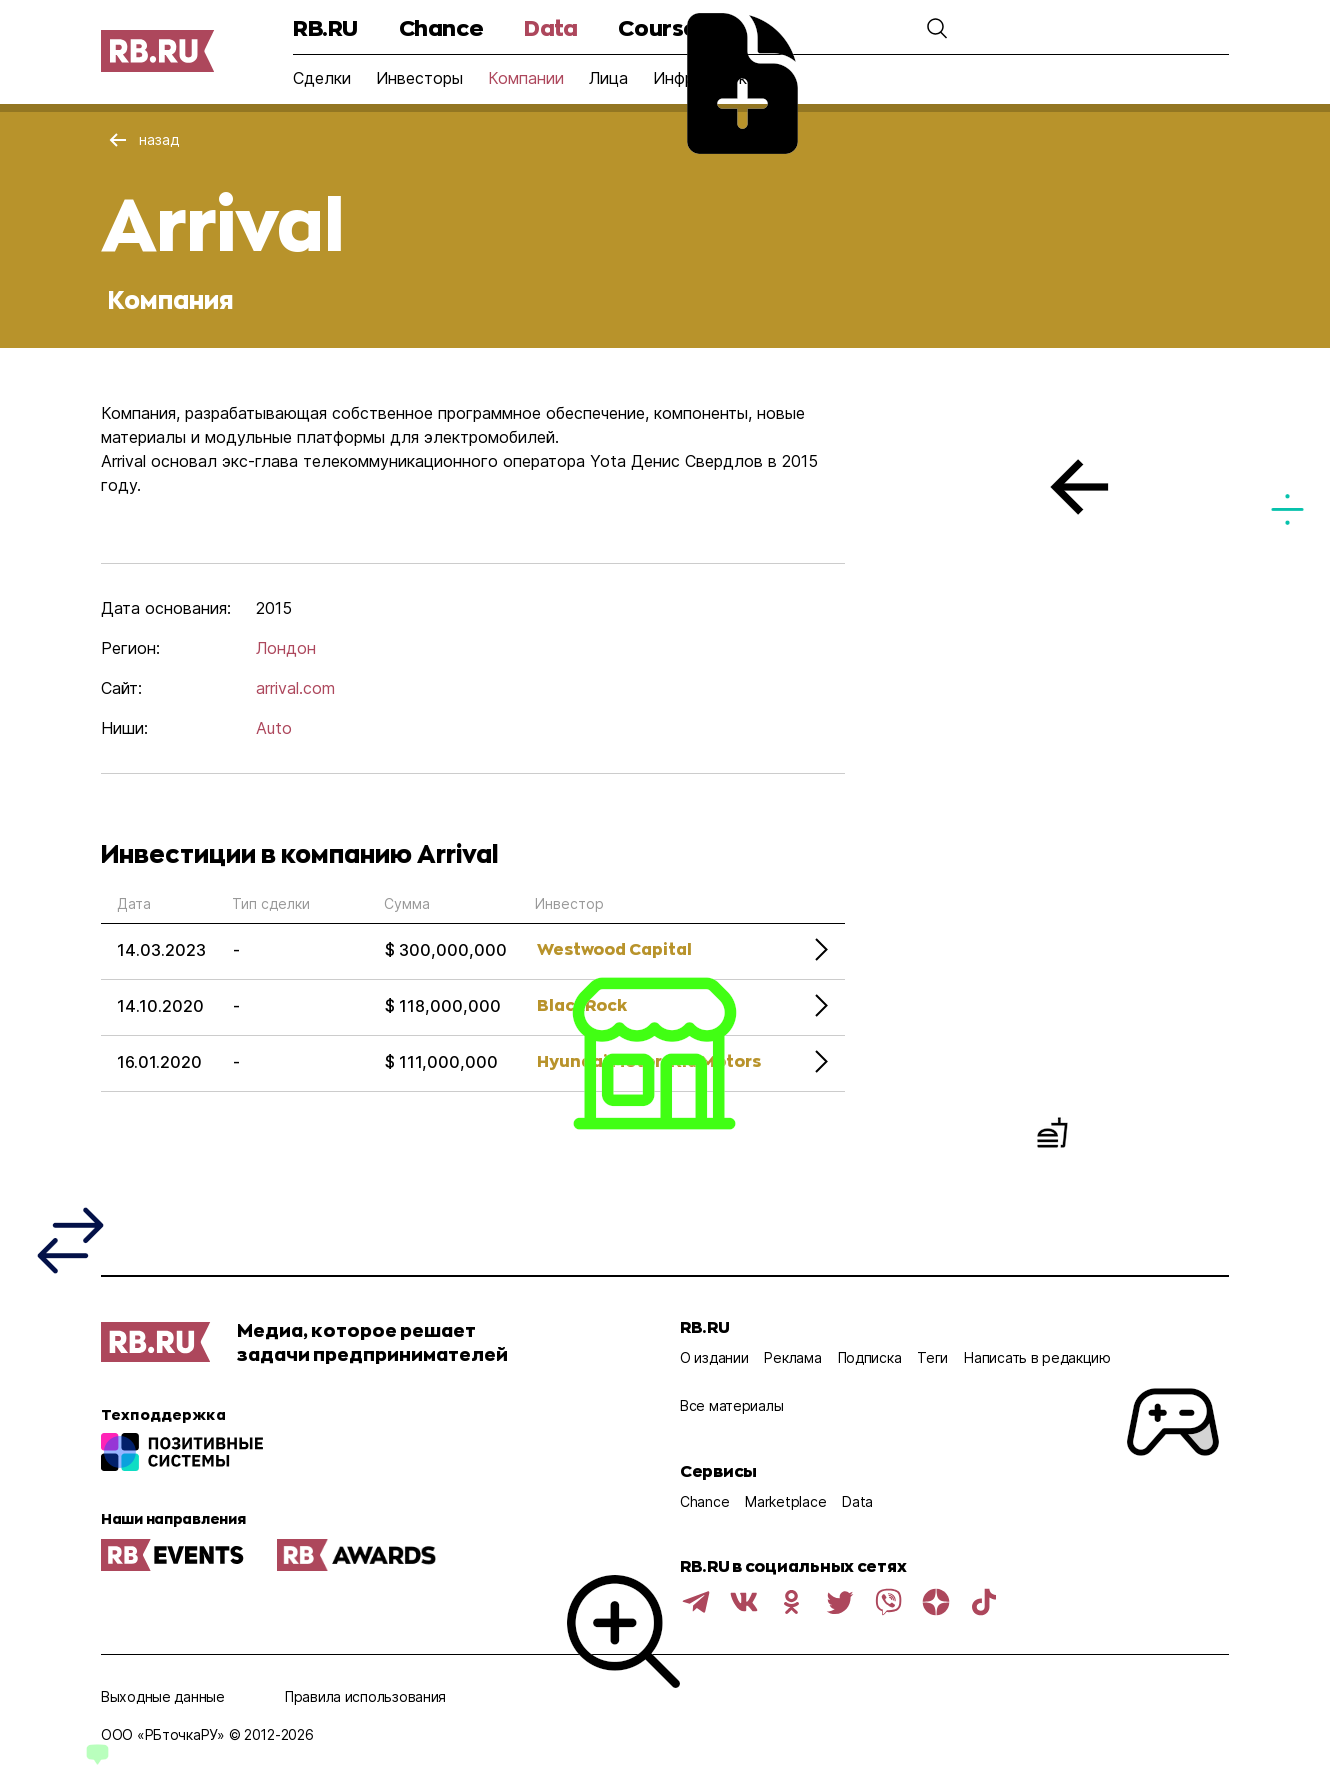 This screenshot has width=1330, height=1771. What do you see at coordinates (1080, 487) in the screenshot?
I see `go back to the previous screen` at bounding box center [1080, 487].